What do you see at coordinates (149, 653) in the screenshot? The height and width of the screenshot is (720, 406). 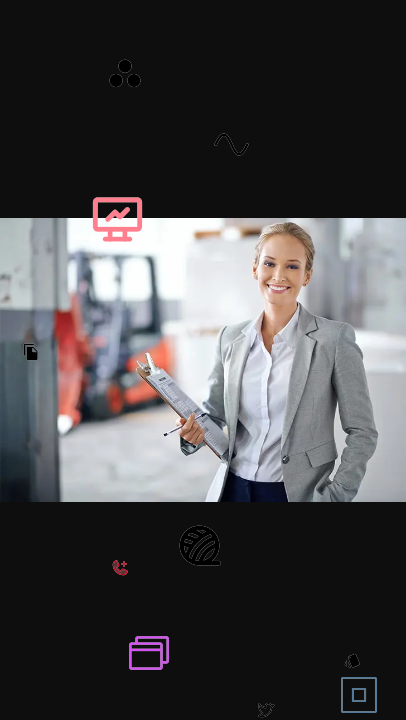 I see `view open browser windows` at bounding box center [149, 653].